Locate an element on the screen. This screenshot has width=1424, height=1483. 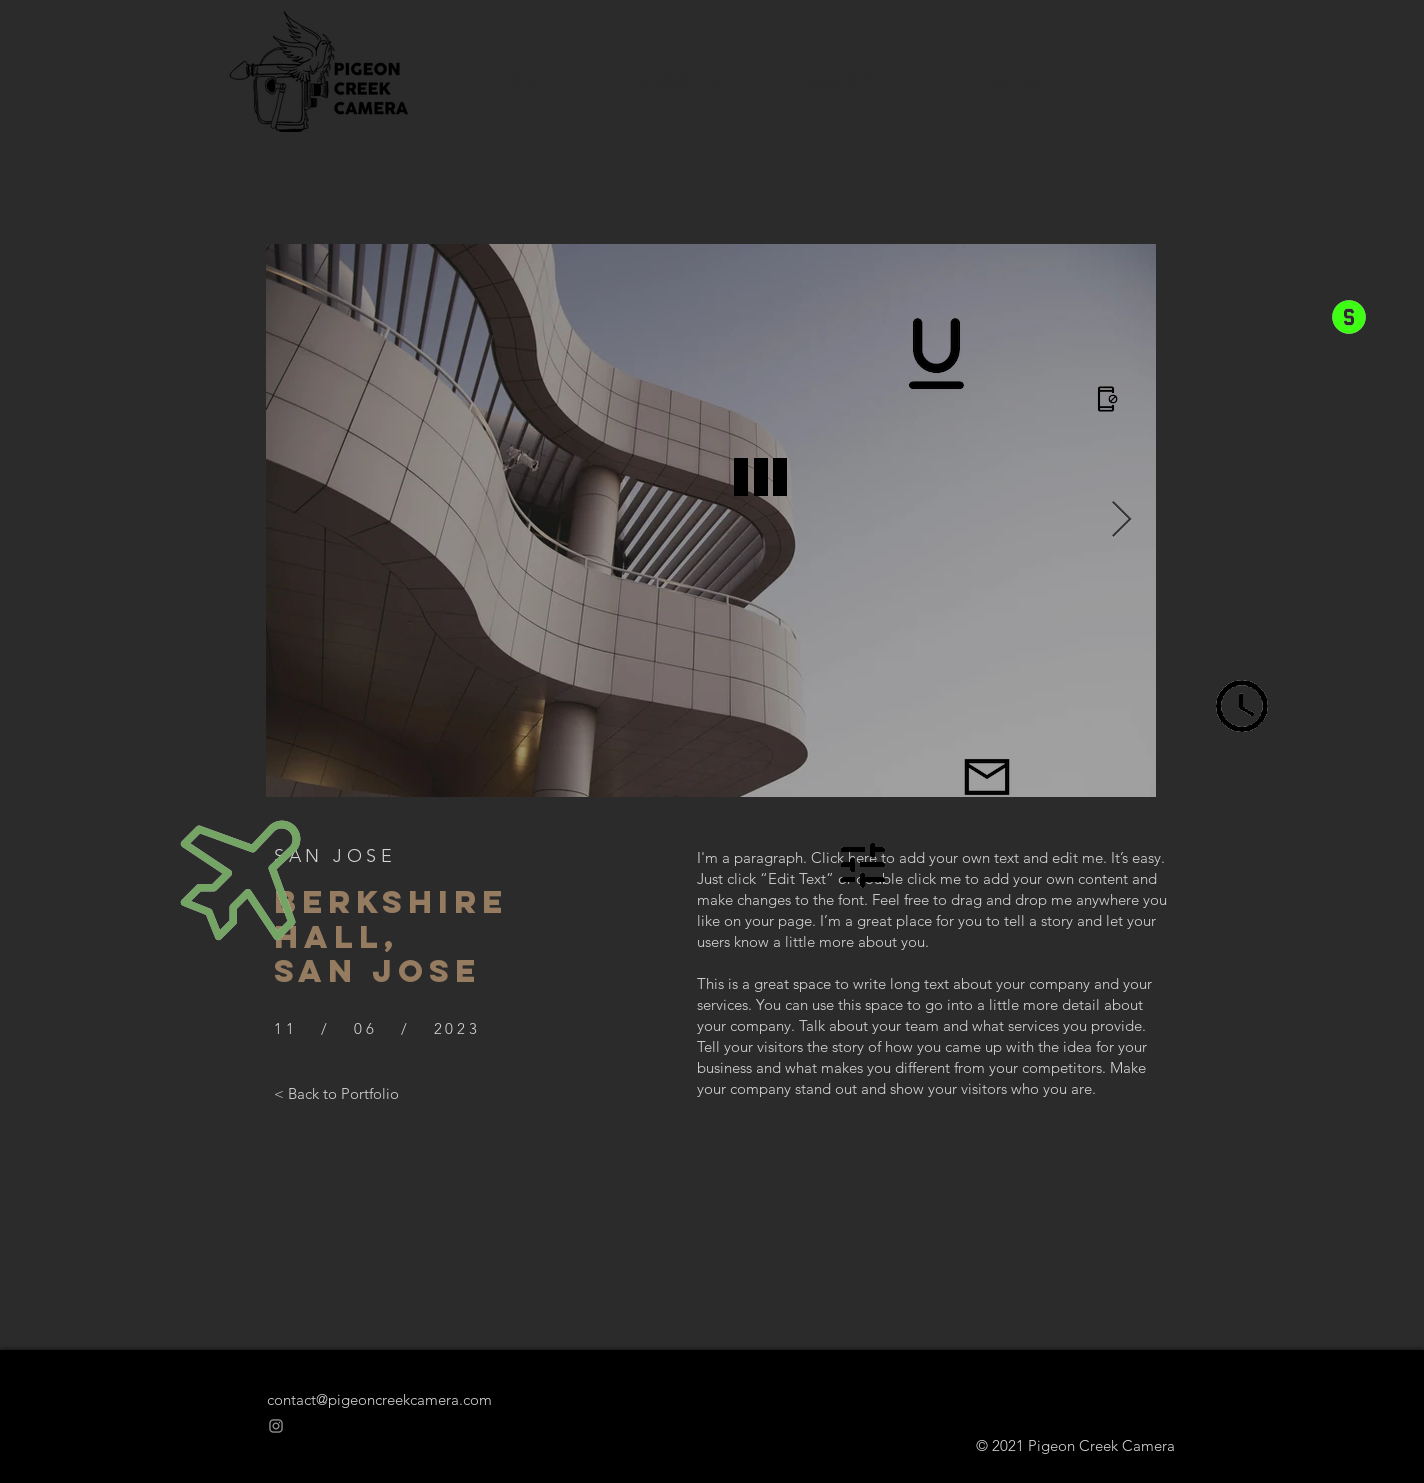
view schedule or upcoming events is located at coordinates (1242, 706).